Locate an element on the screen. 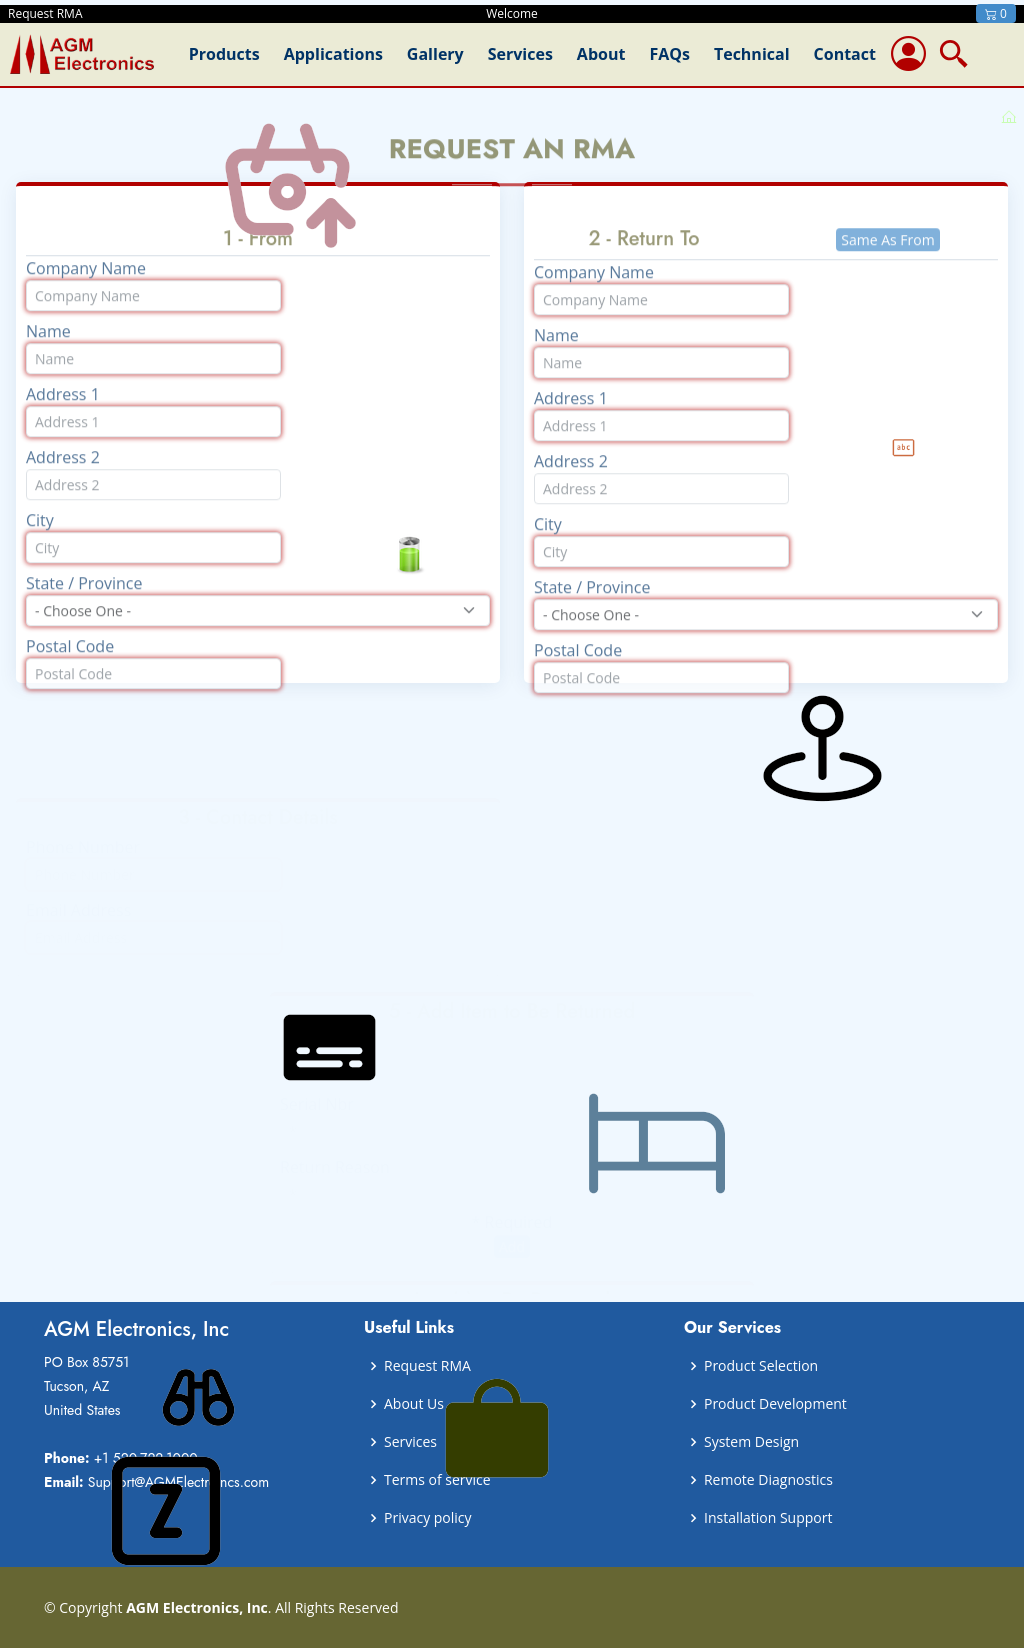 The height and width of the screenshot is (1648, 1024). view current battery level is located at coordinates (409, 554).